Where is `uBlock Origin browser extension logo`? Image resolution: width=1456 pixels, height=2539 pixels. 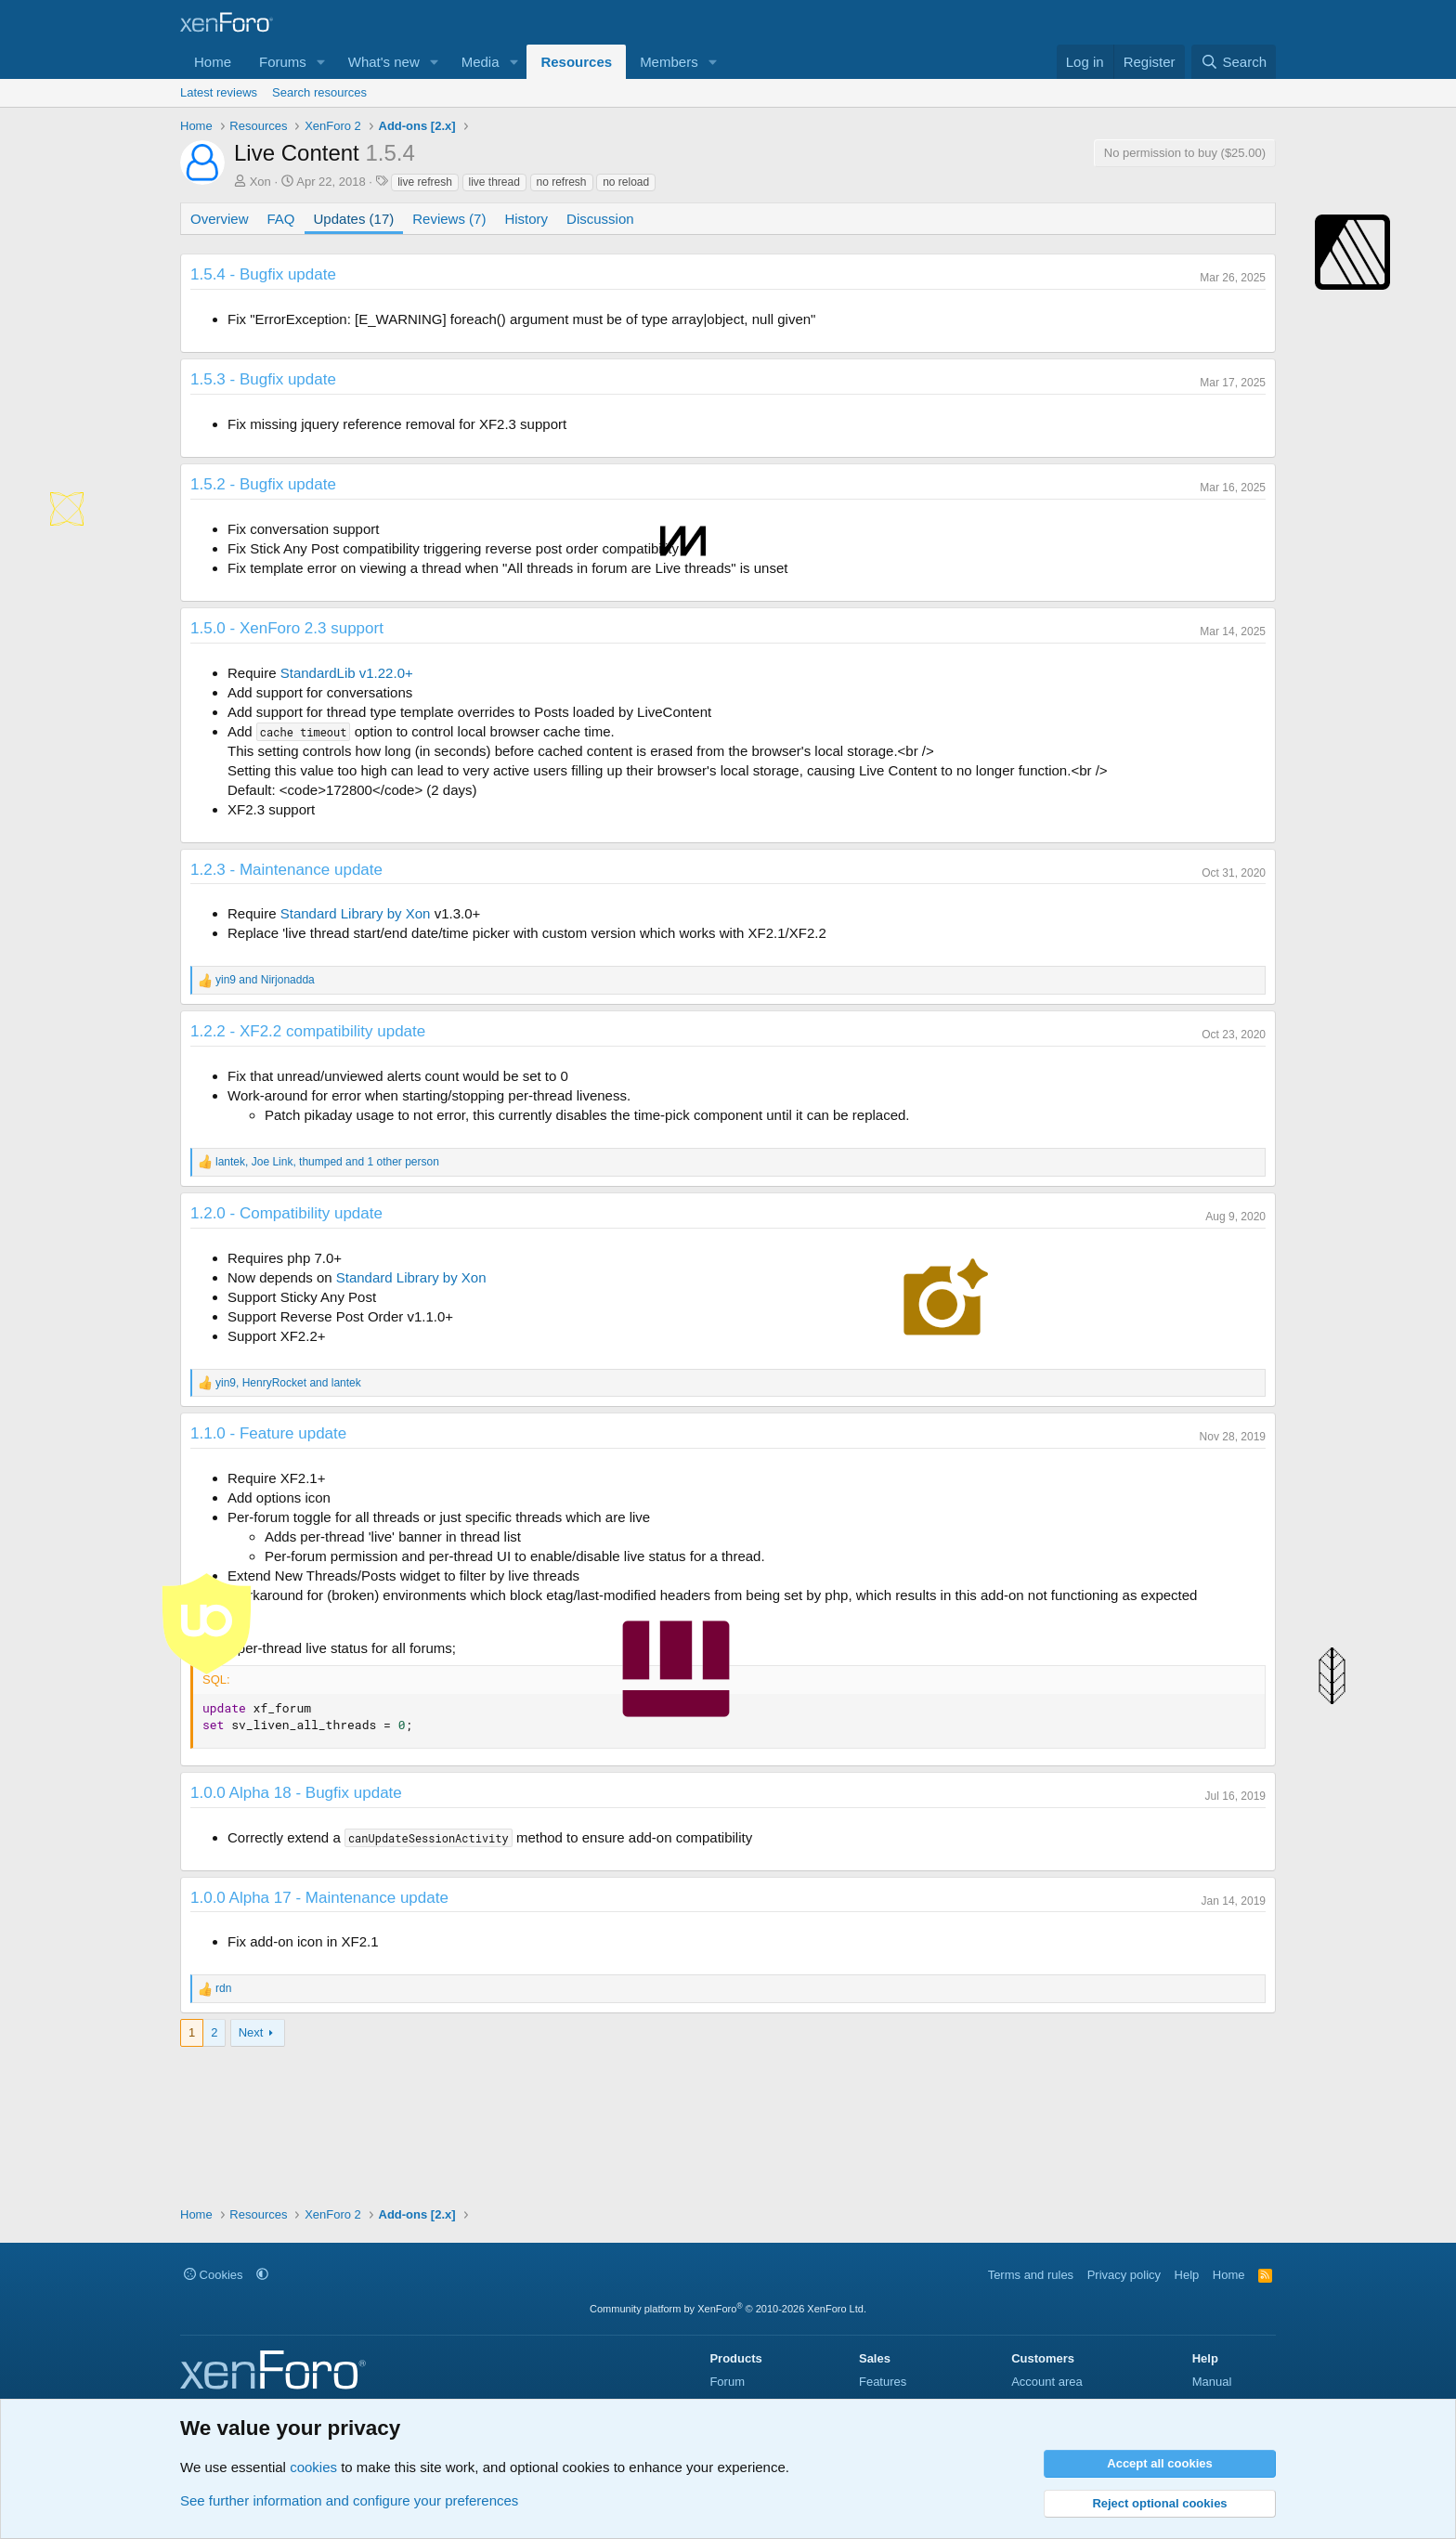
uBlock Origin browser extension logo is located at coordinates (206, 1623).